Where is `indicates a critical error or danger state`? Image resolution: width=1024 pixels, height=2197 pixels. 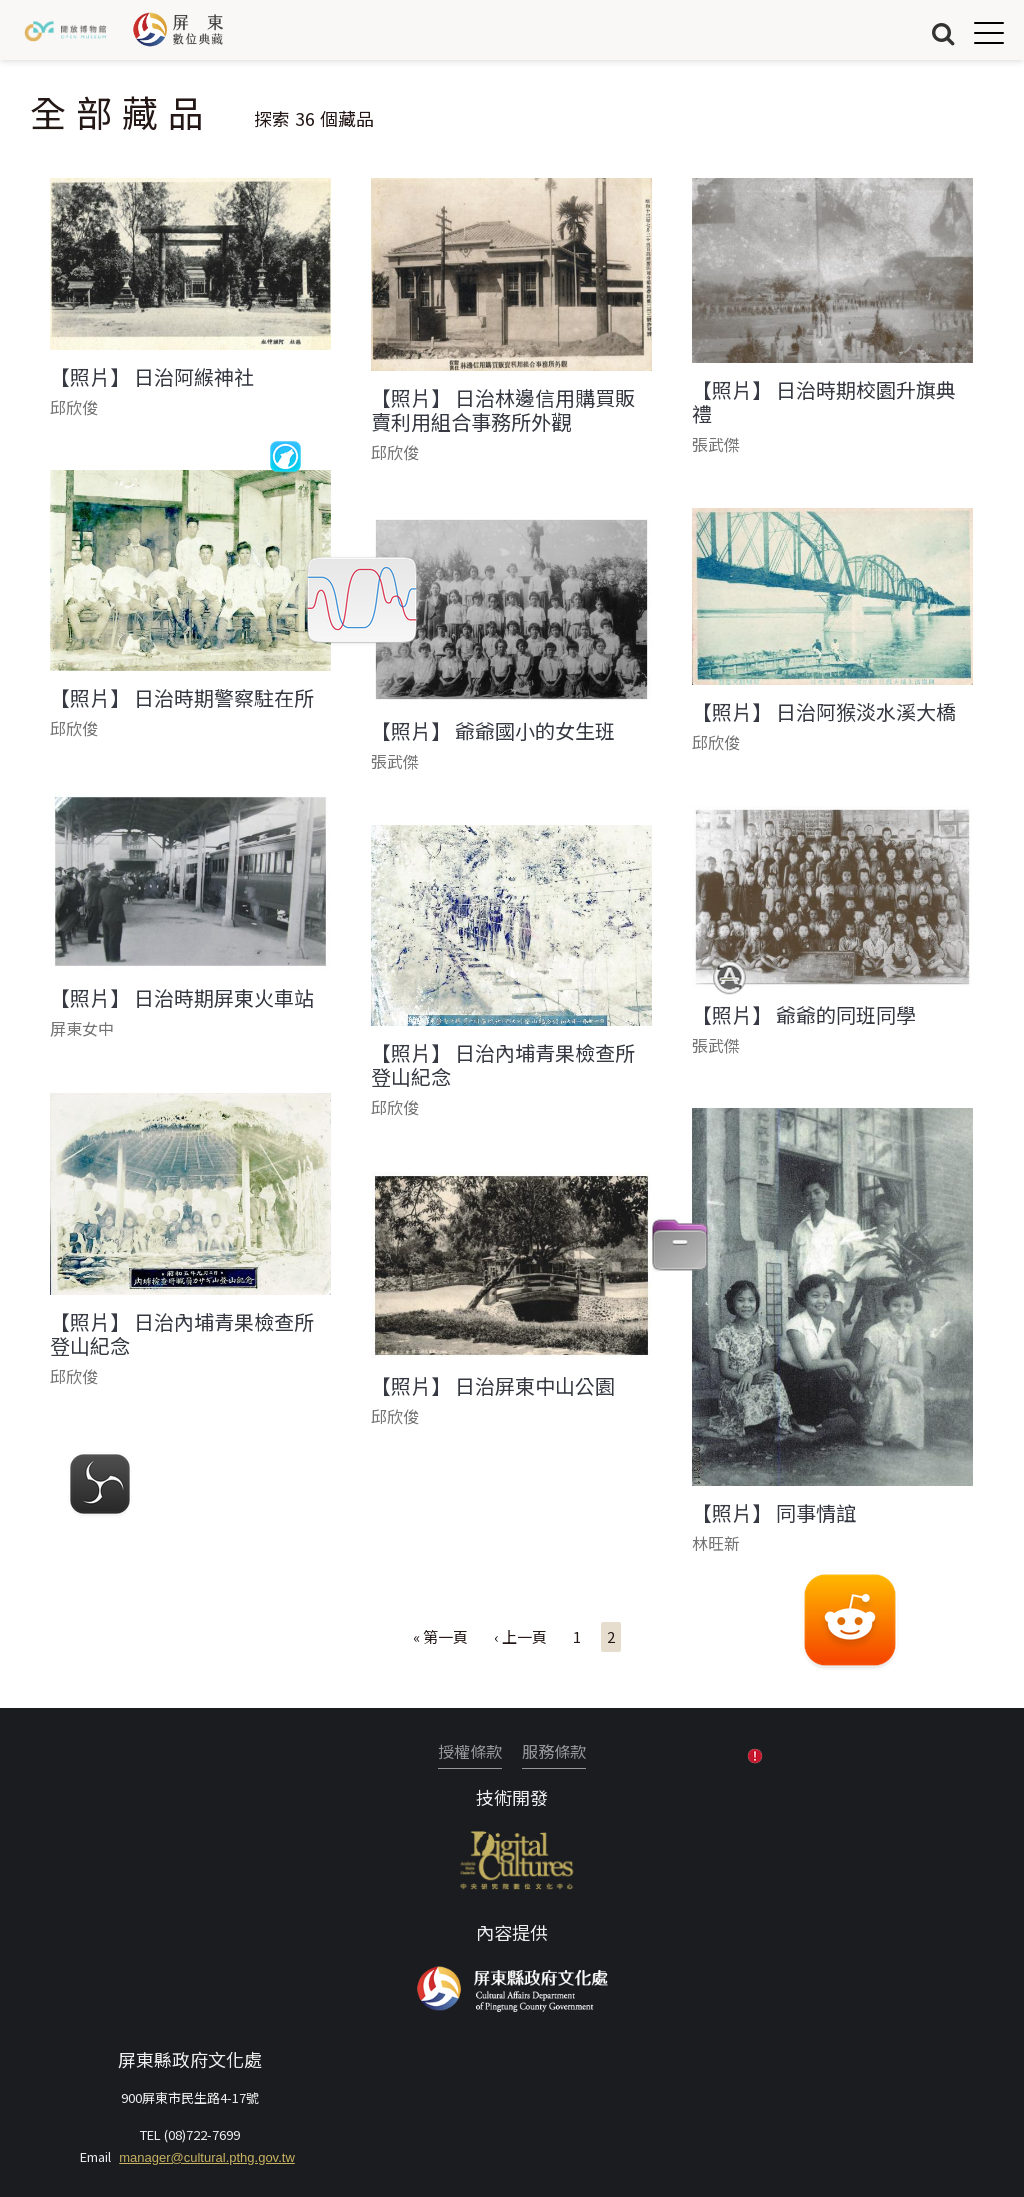 indicates a critical error or danger state is located at coordinates (755, 1756).